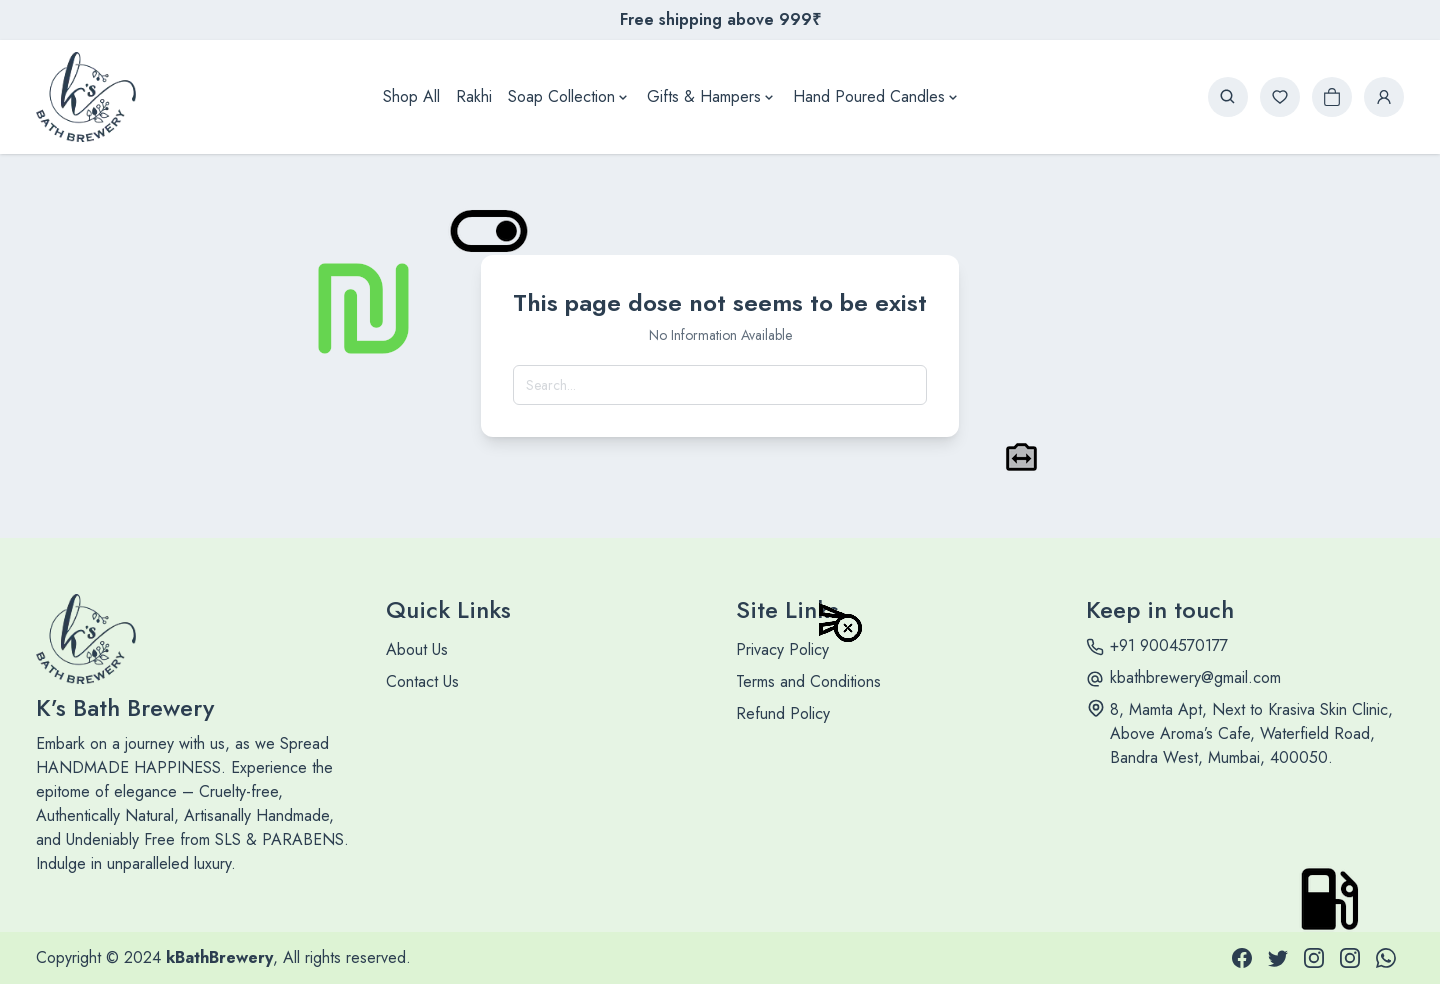 The image size is (1440, 984). Describe the element at coordinates (363, 308) in the screenshot. I see `indicates Israeli shekel currency` at that location.